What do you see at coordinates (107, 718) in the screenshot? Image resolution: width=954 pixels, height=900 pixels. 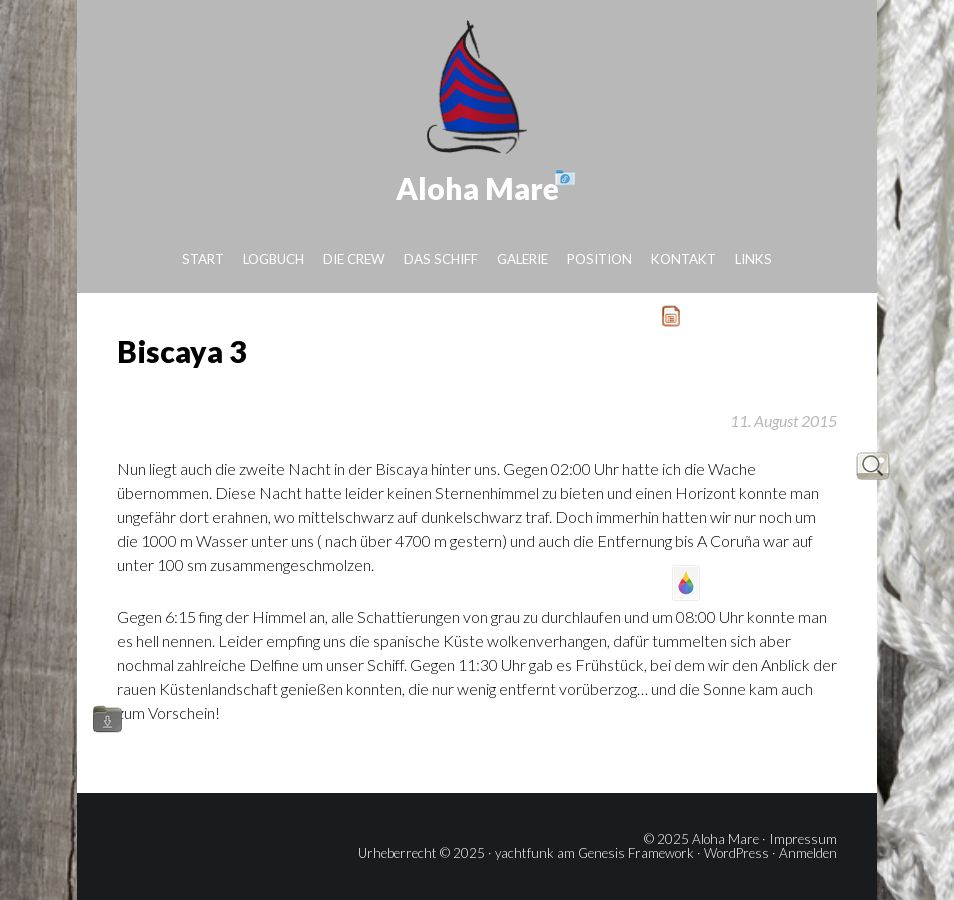 I see `open downloads folder` at bounding box center [107, 718].